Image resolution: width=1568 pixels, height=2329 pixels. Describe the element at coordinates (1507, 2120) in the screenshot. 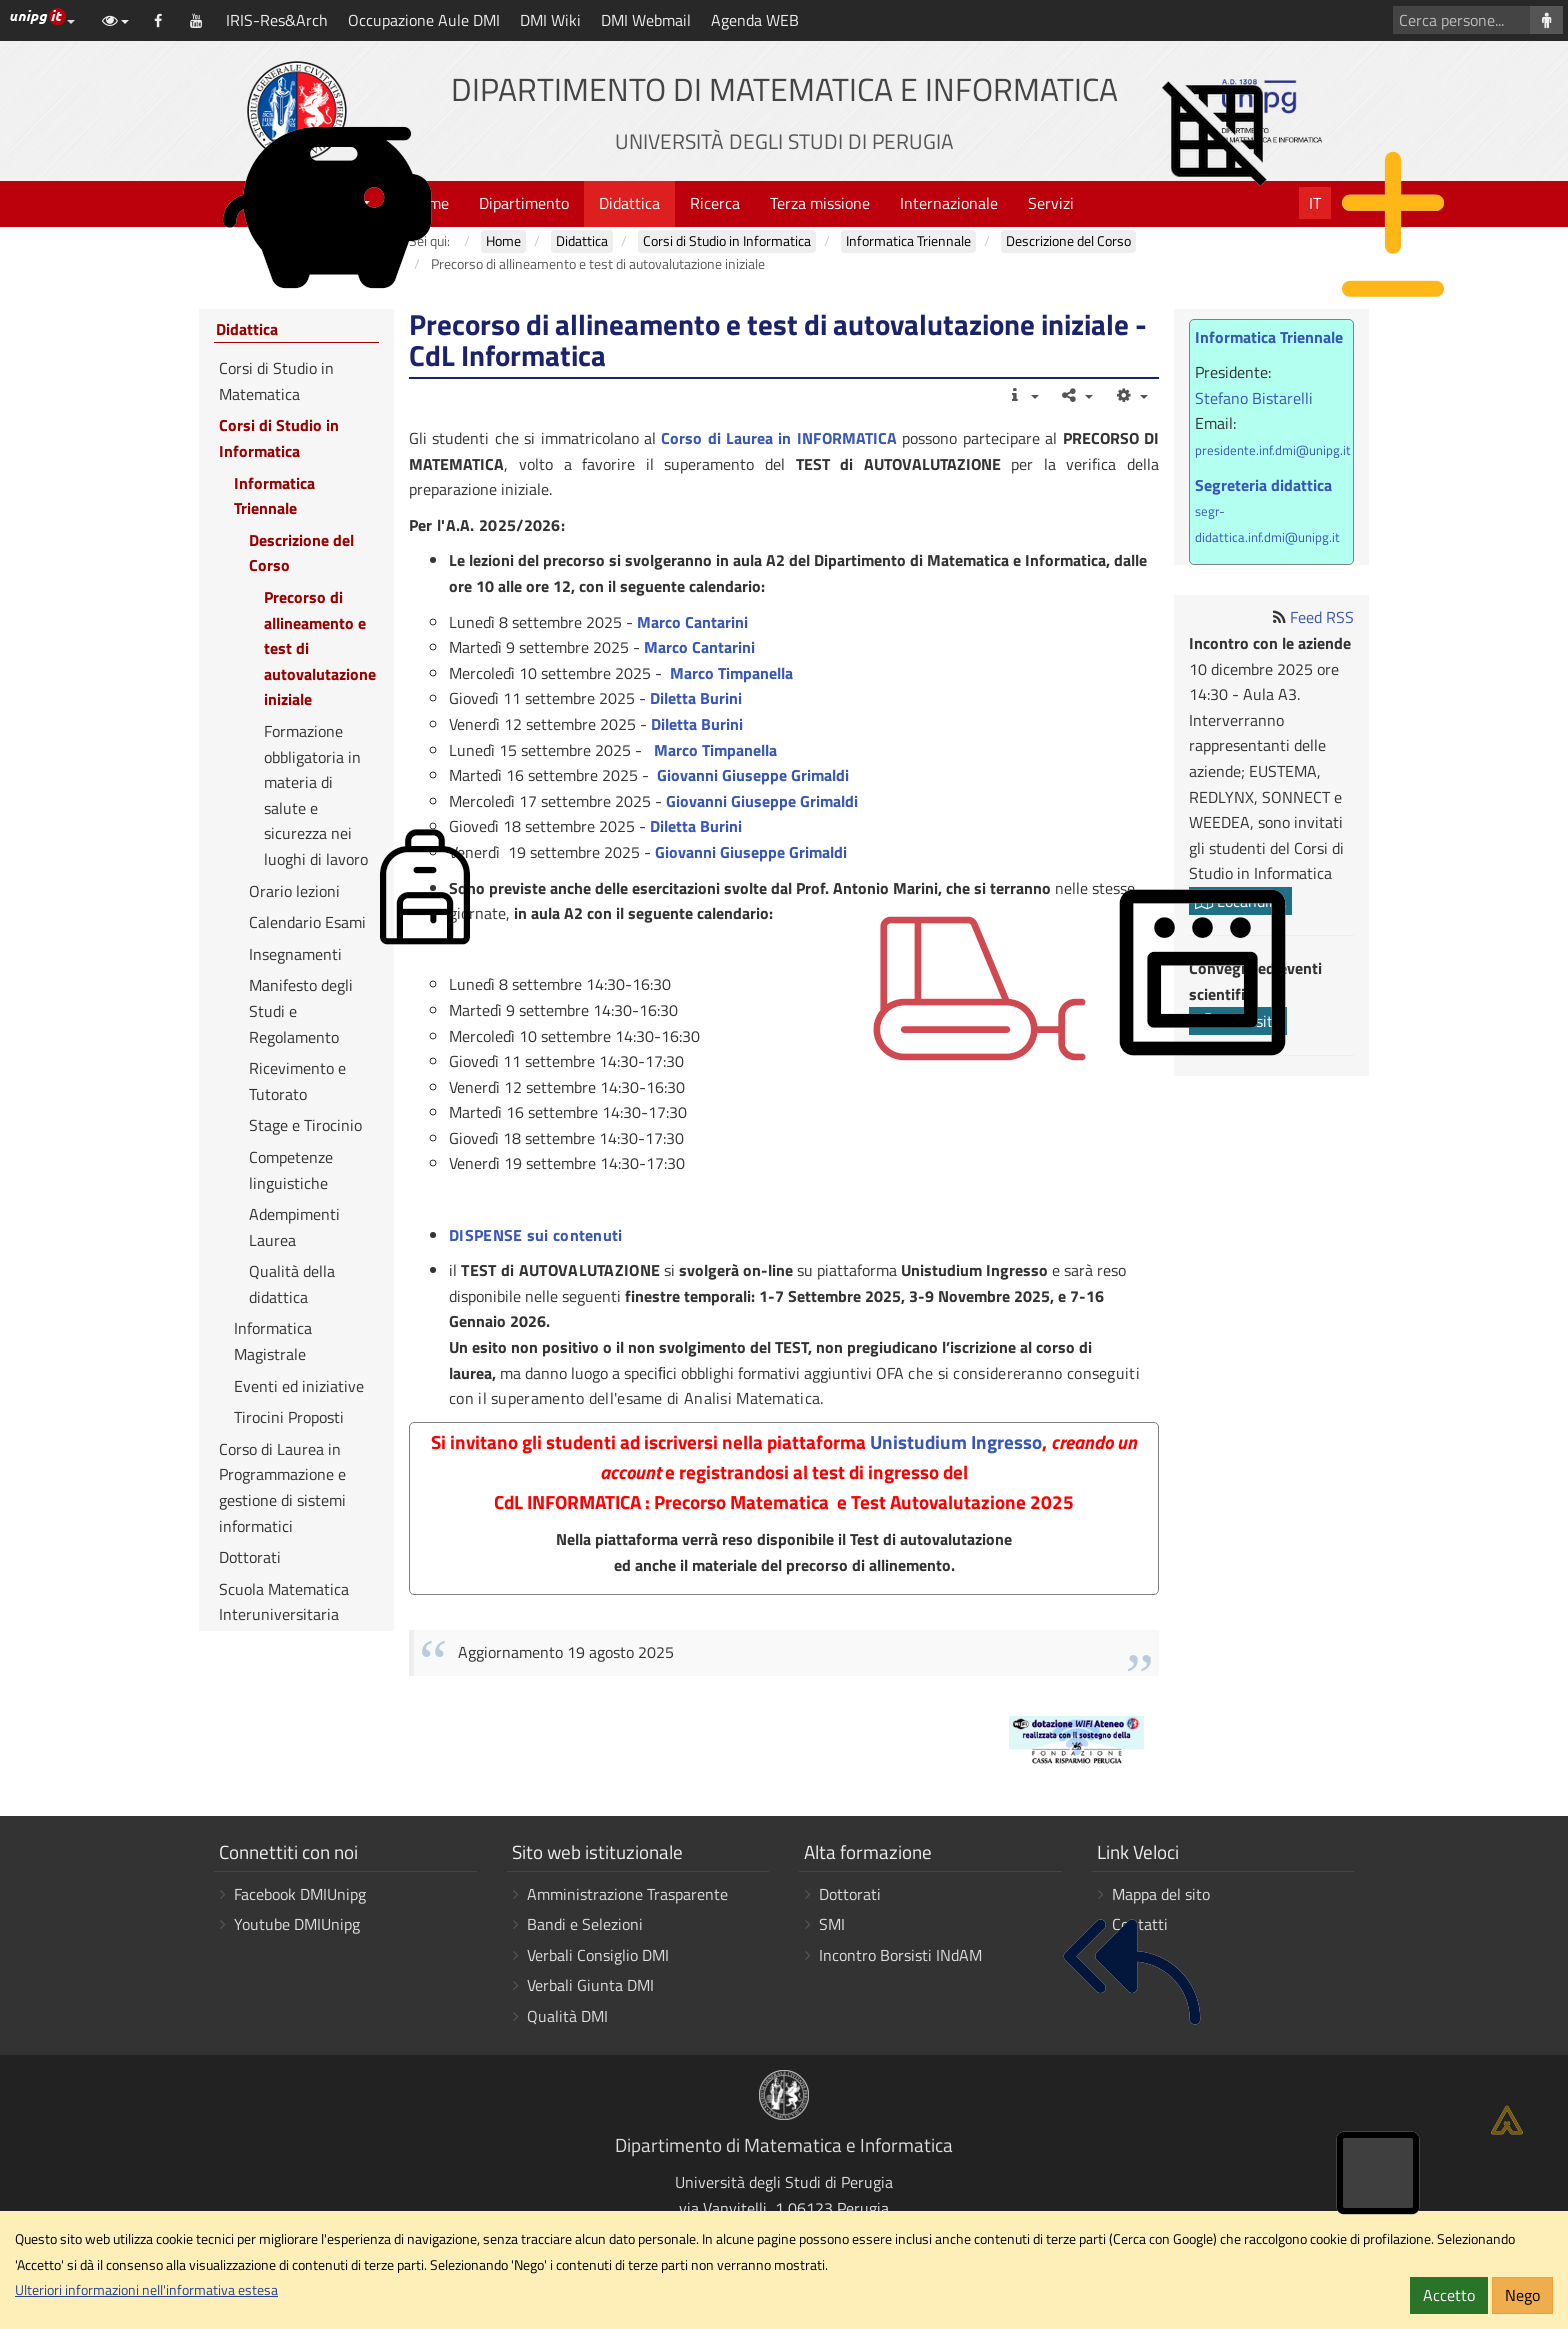

I see `view camping or outdoor accommodation options` at that location.